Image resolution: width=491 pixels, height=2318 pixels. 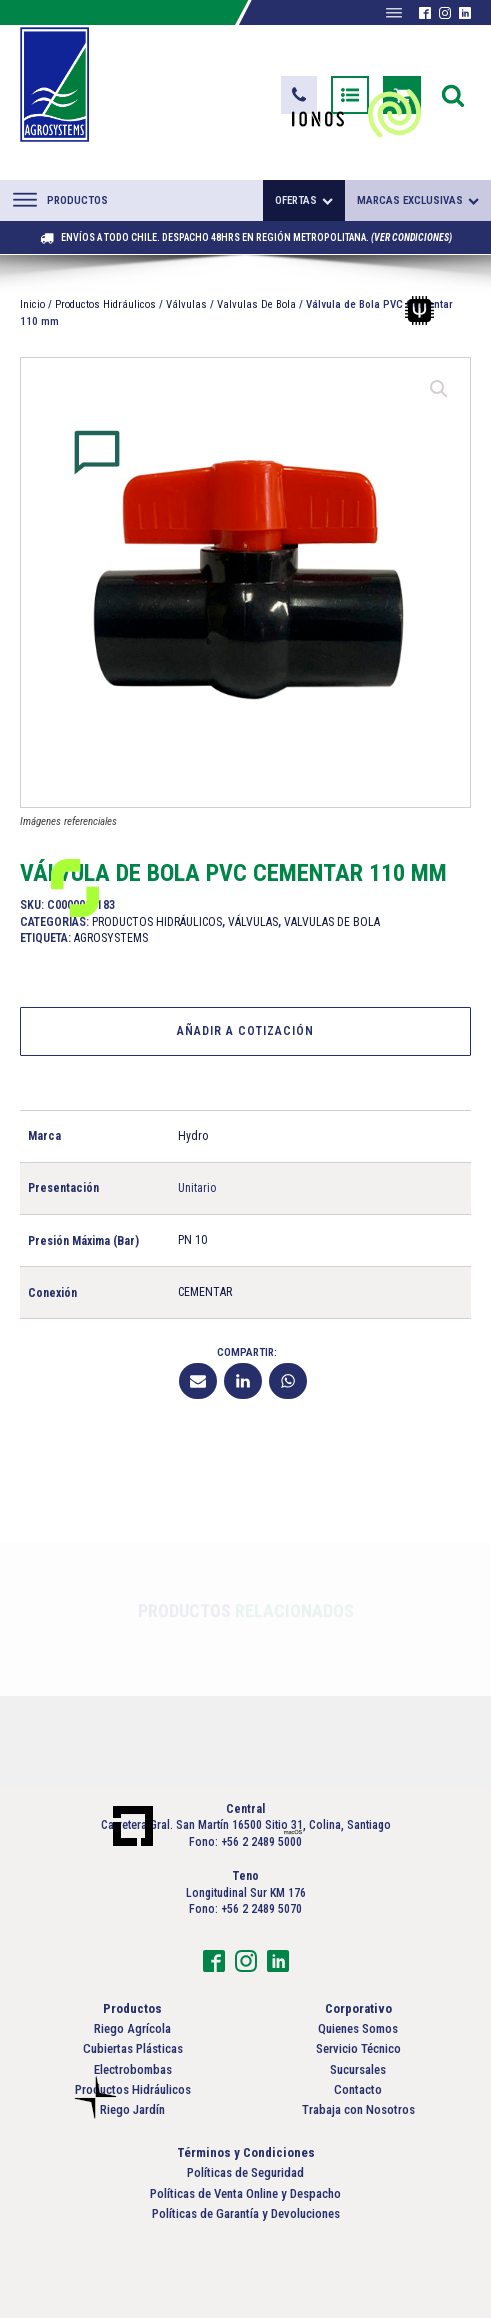 I want to click on indicates macOS operating system compatibility, so click(x=293, y=1832).